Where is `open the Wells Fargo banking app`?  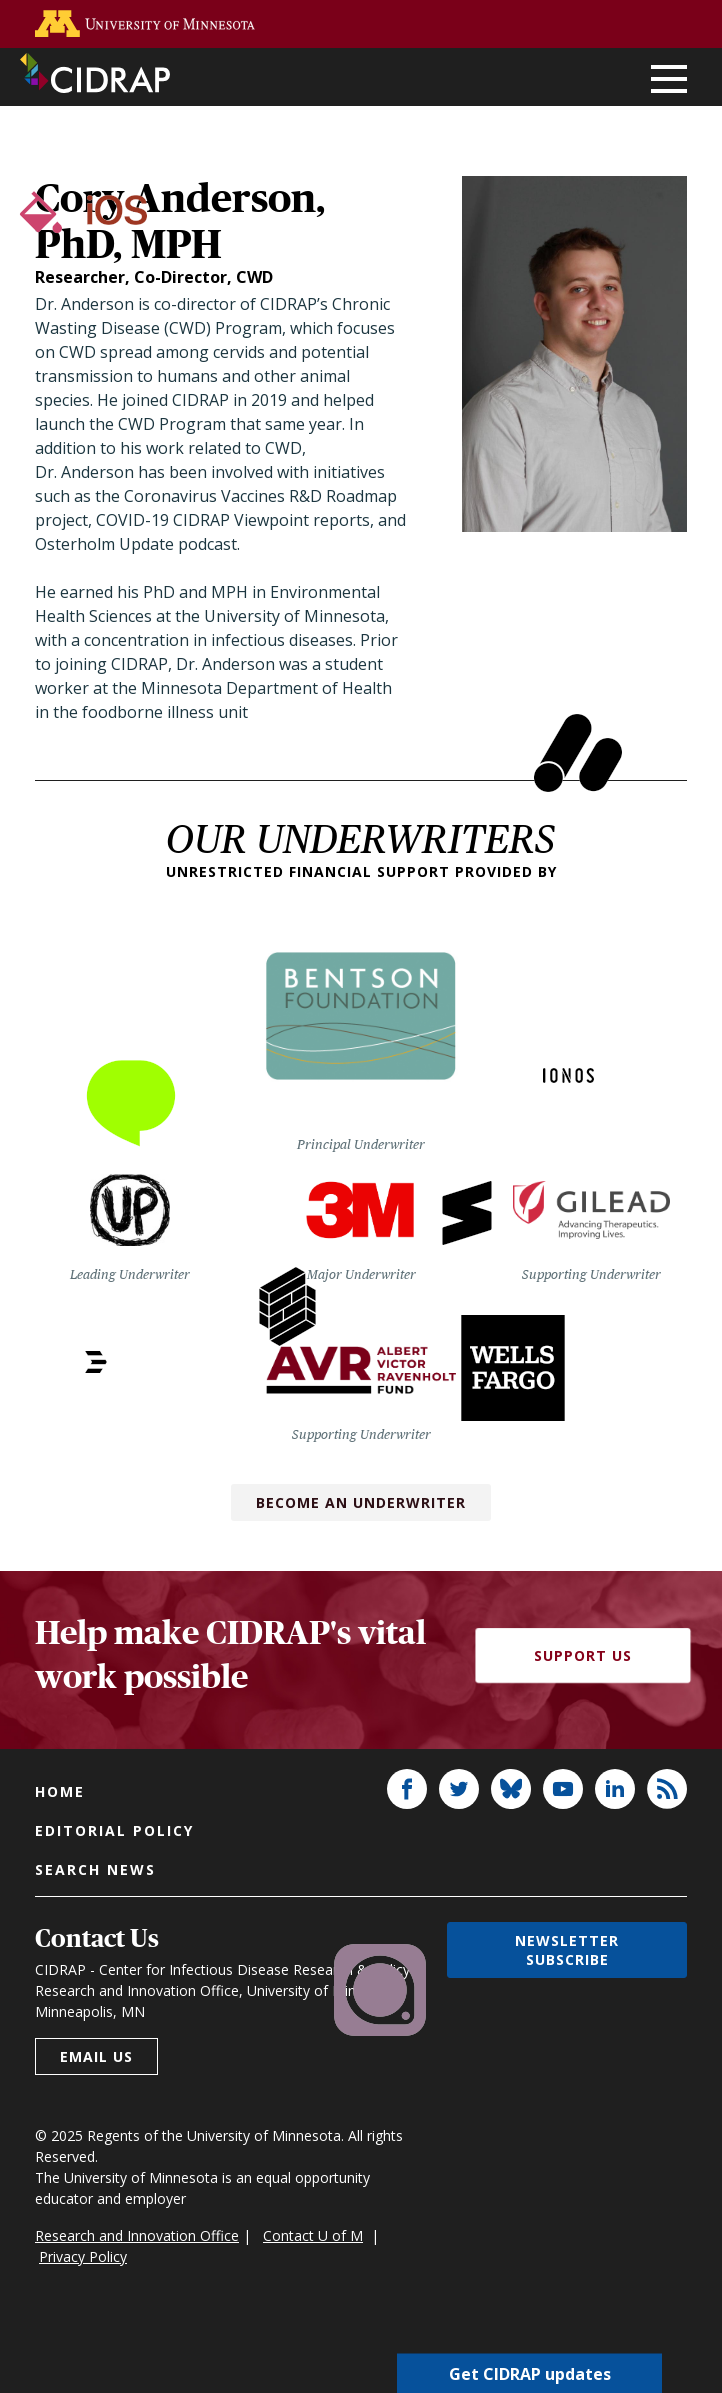 open the Wells Fargo banking app is located at coordinates (513, 1368).